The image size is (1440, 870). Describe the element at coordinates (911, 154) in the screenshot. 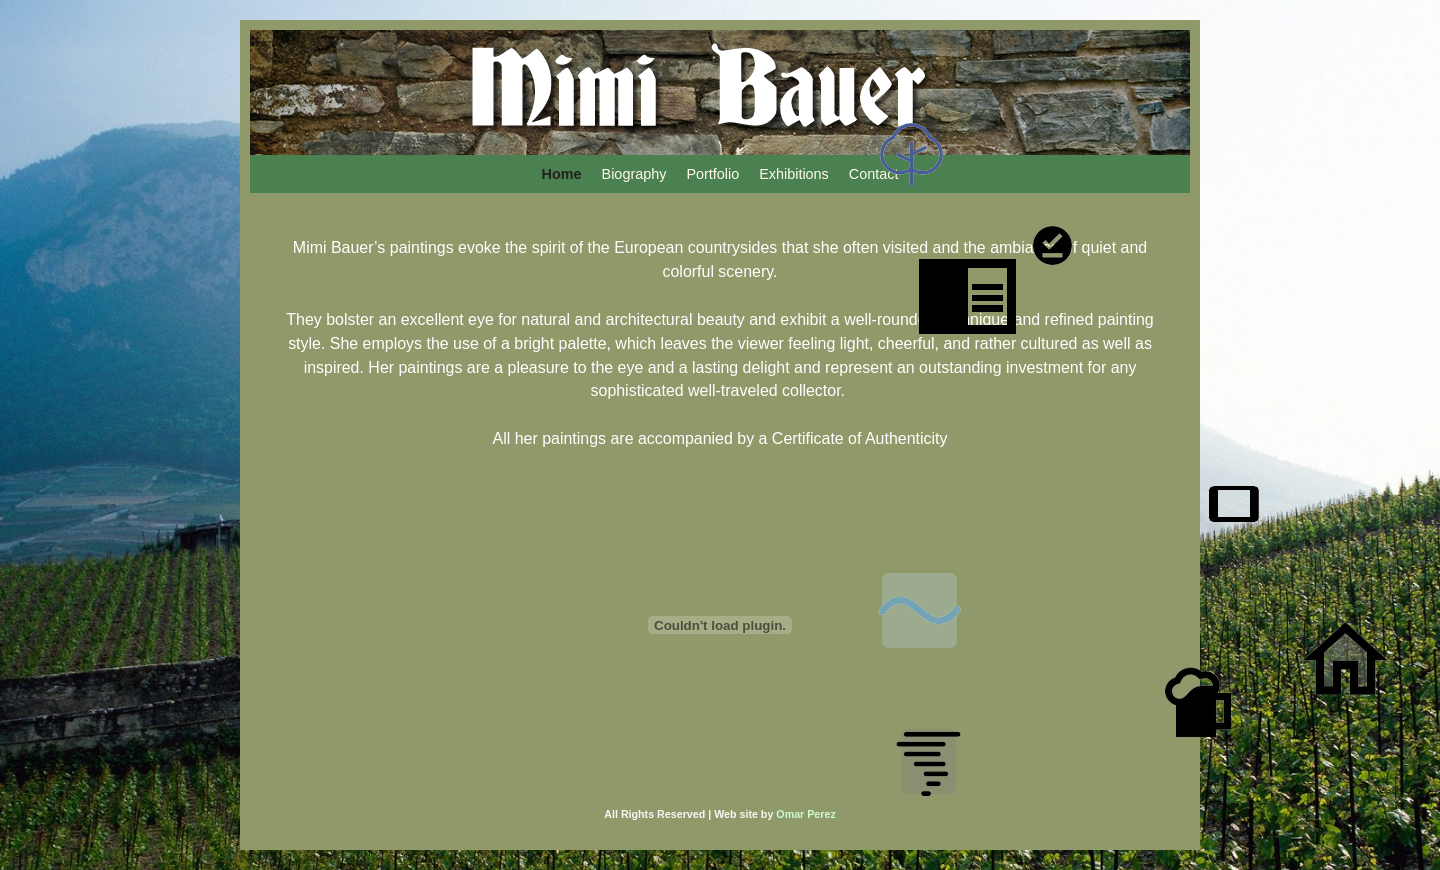

I see `access nature or park-related content` at that location.